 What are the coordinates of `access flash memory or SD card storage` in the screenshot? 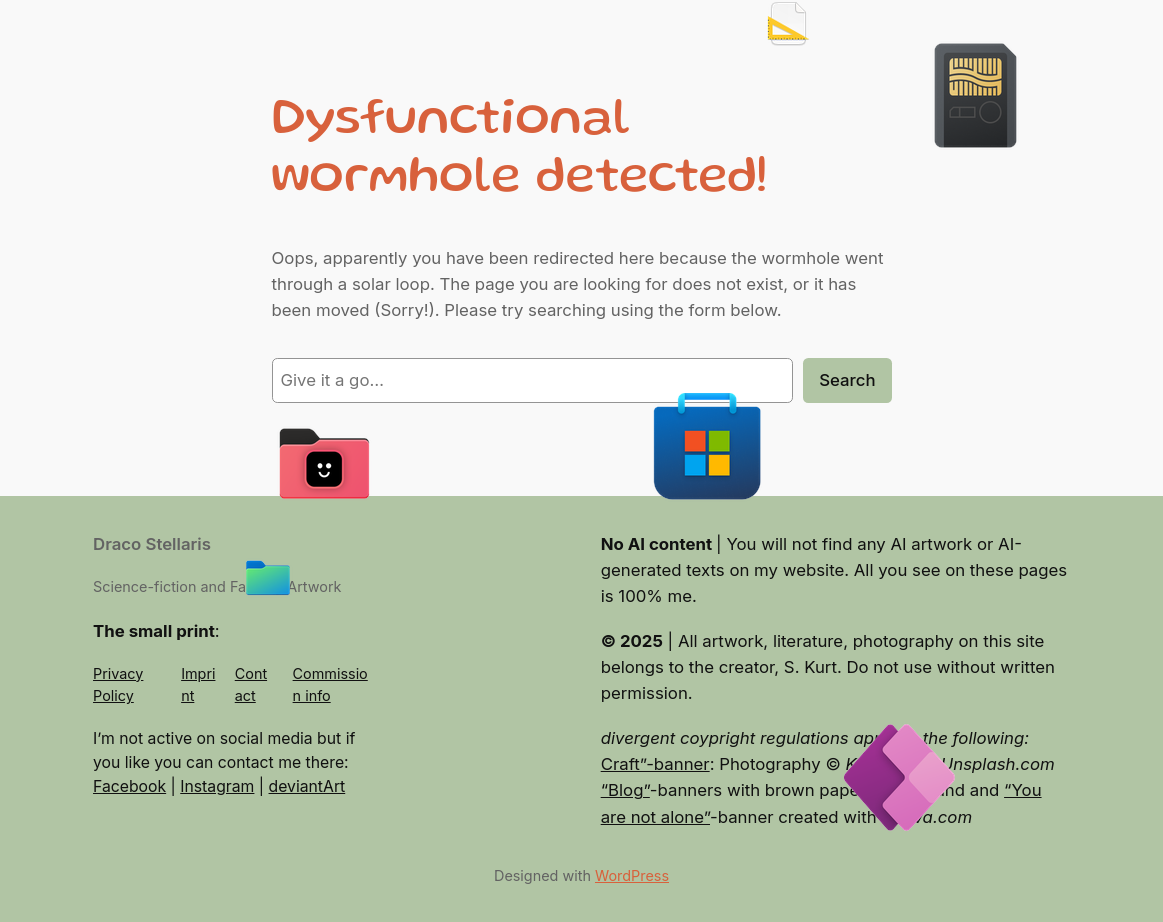 It's located at (975, 95).